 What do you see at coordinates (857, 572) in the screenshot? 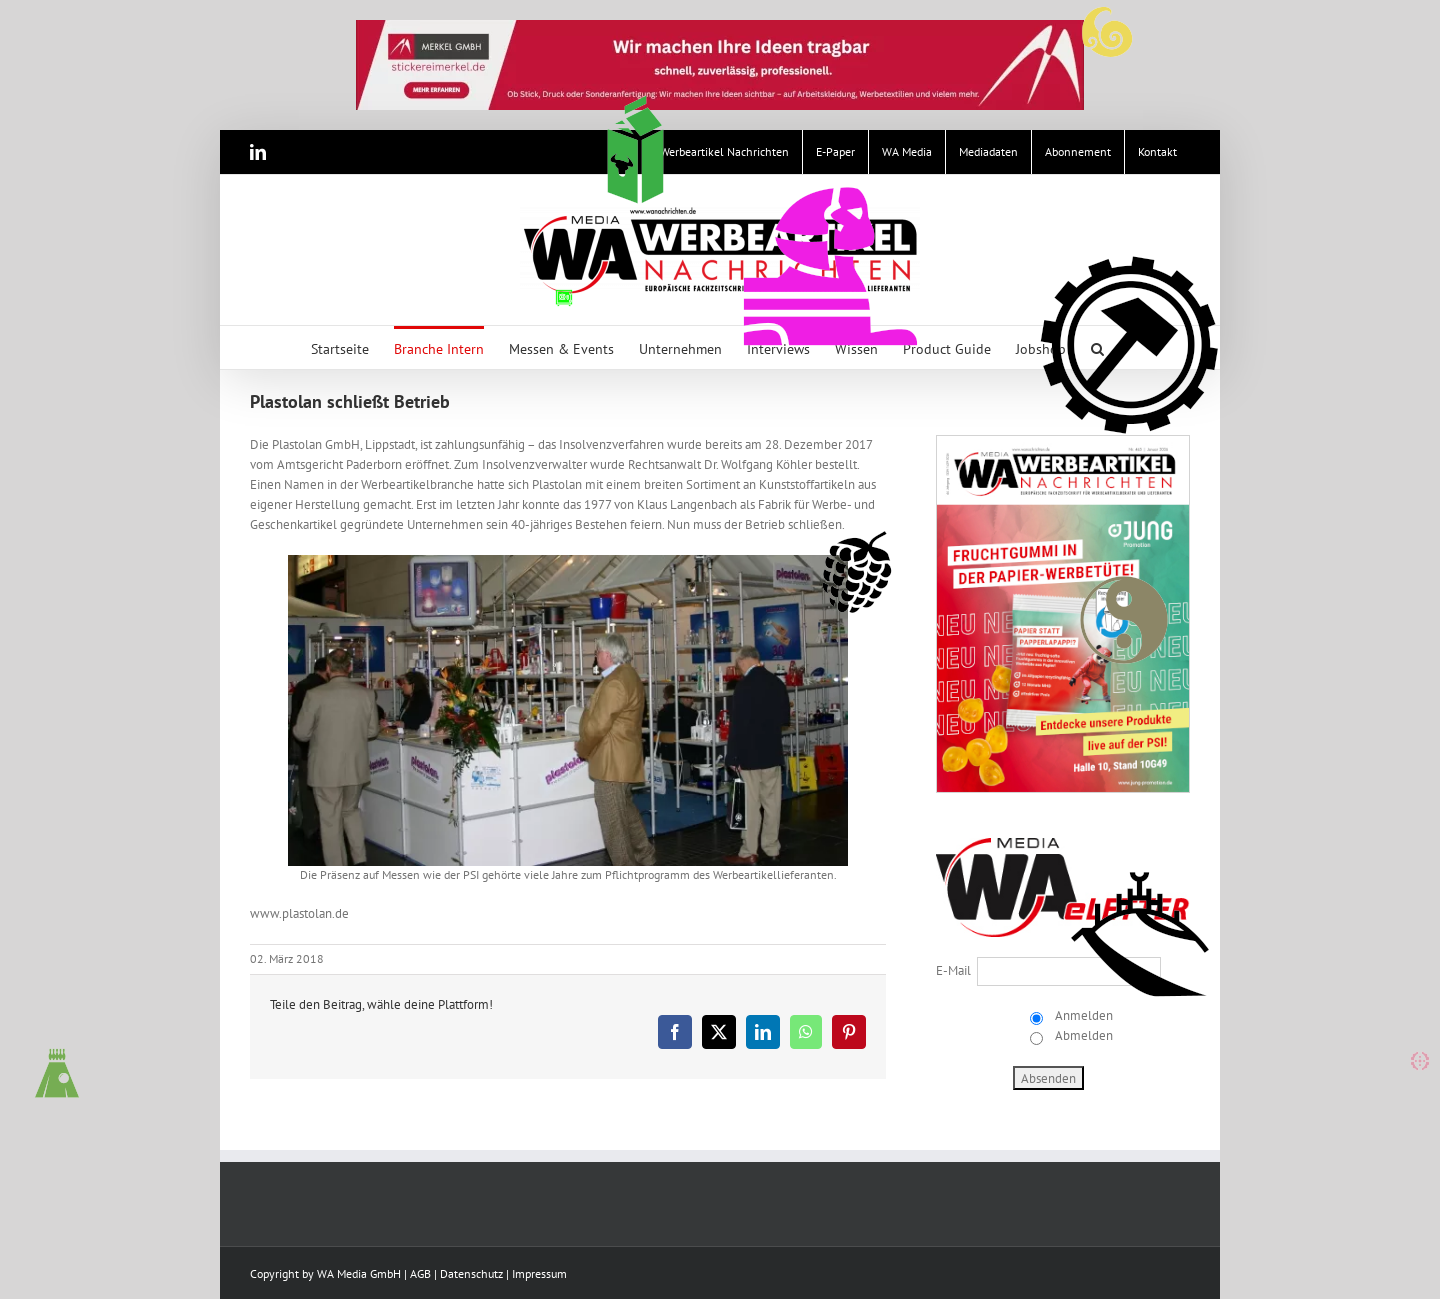
I see `indicates raspberry flavor or ingredient` at bounding box center [857, 572].